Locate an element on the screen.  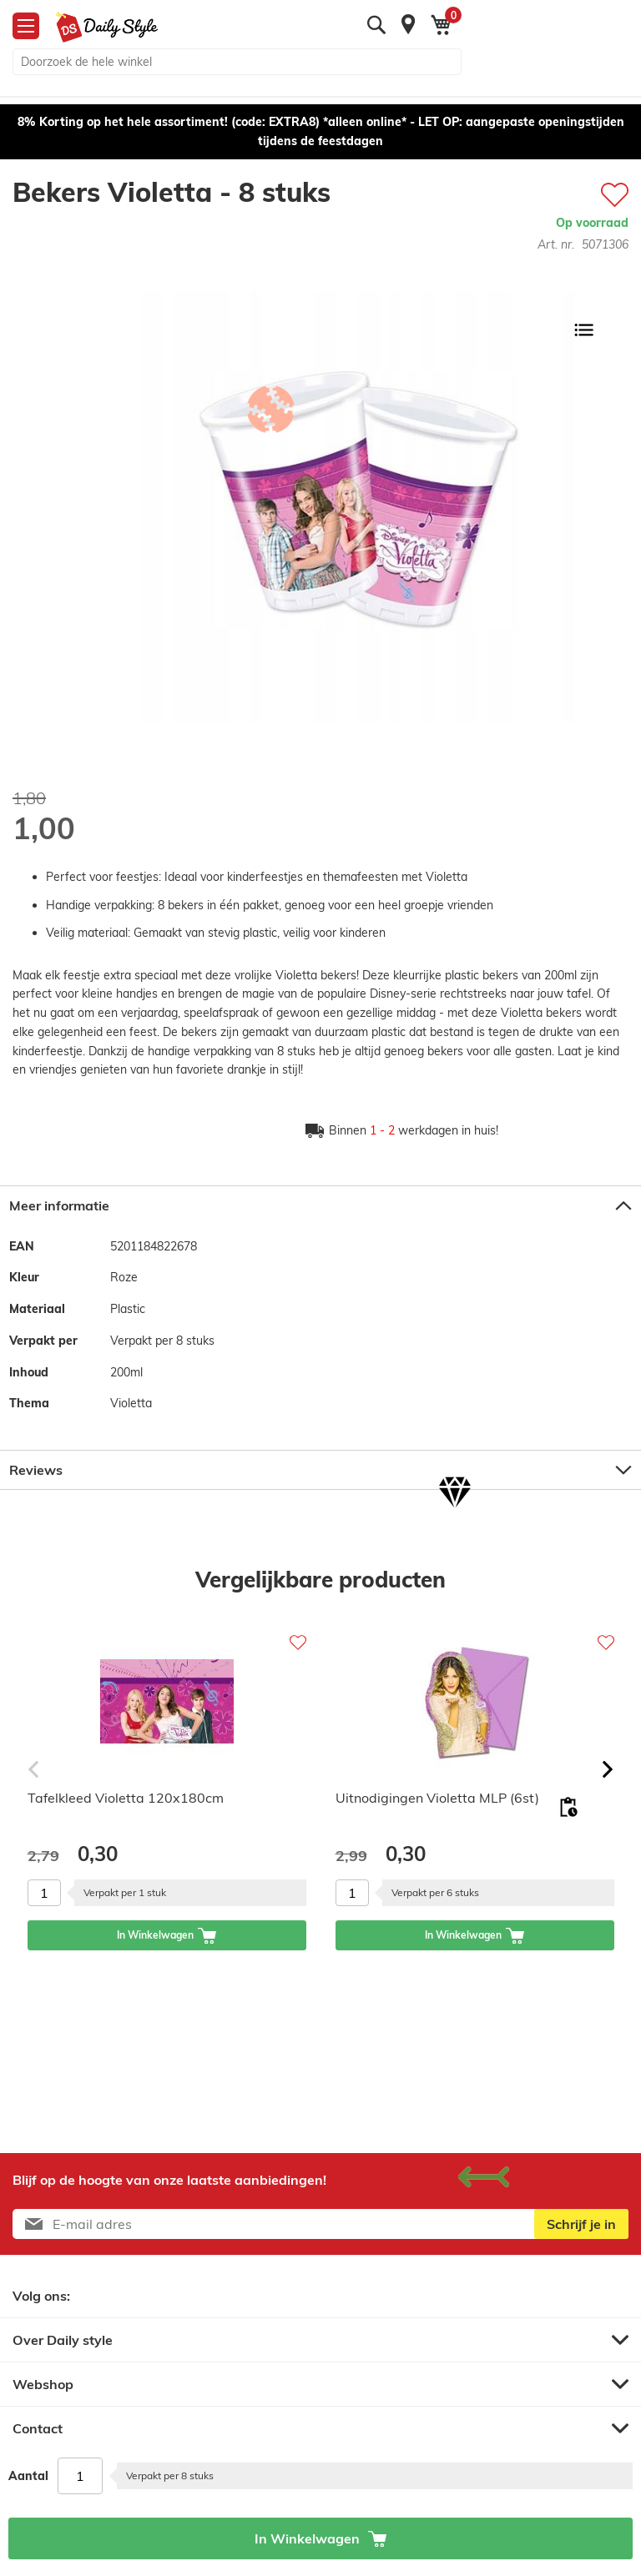
go back to the previous screen is located at coordinates (483, 2176).